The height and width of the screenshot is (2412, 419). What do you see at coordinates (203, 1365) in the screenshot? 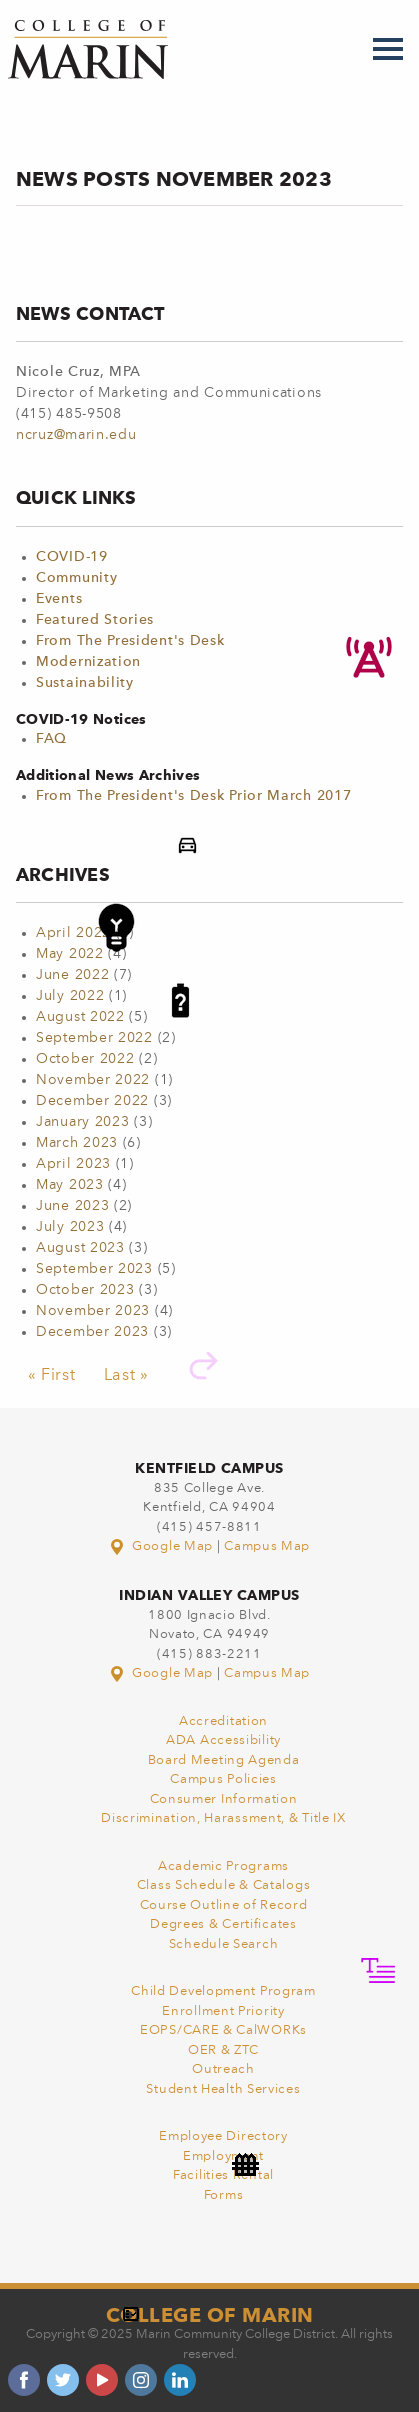
I see `redo the last undone action` at bounding box center [203, 1365].